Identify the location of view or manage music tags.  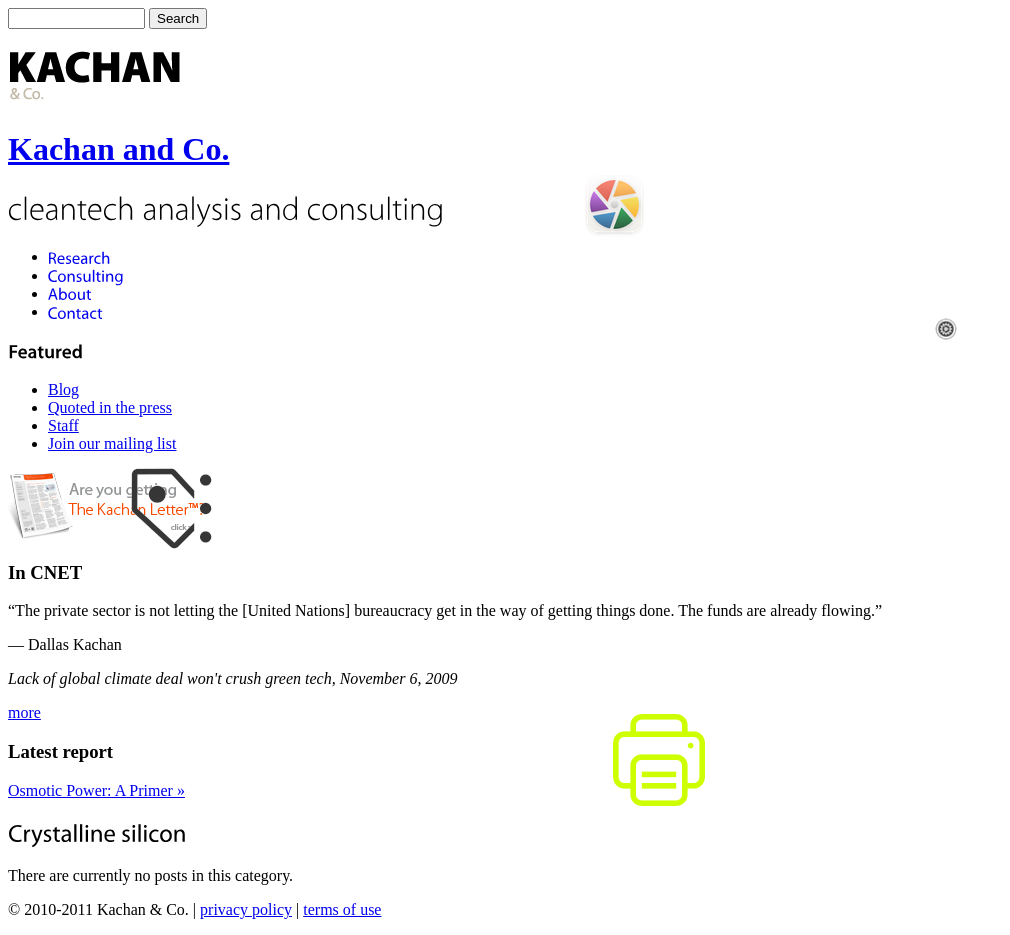
(171, 508).